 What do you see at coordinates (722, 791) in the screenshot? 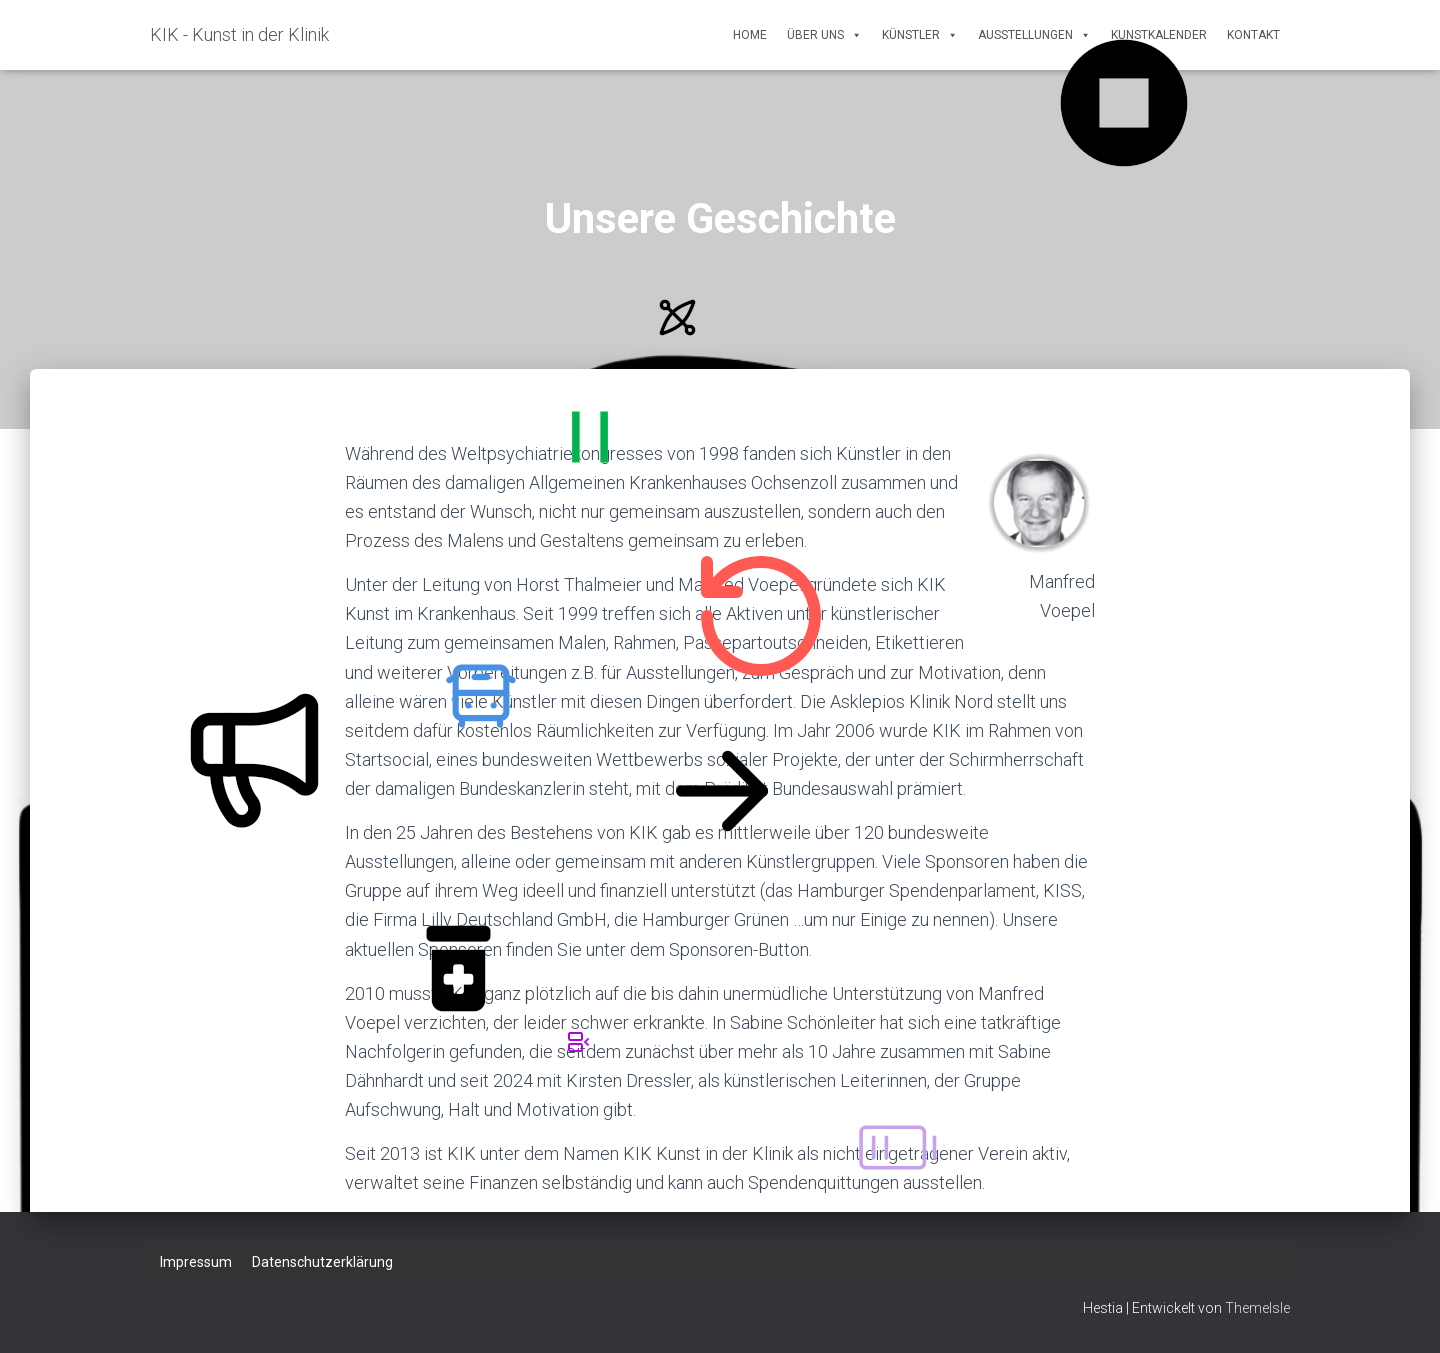
I see `navigate to the next item or screen` at bounding box center [722, 791].